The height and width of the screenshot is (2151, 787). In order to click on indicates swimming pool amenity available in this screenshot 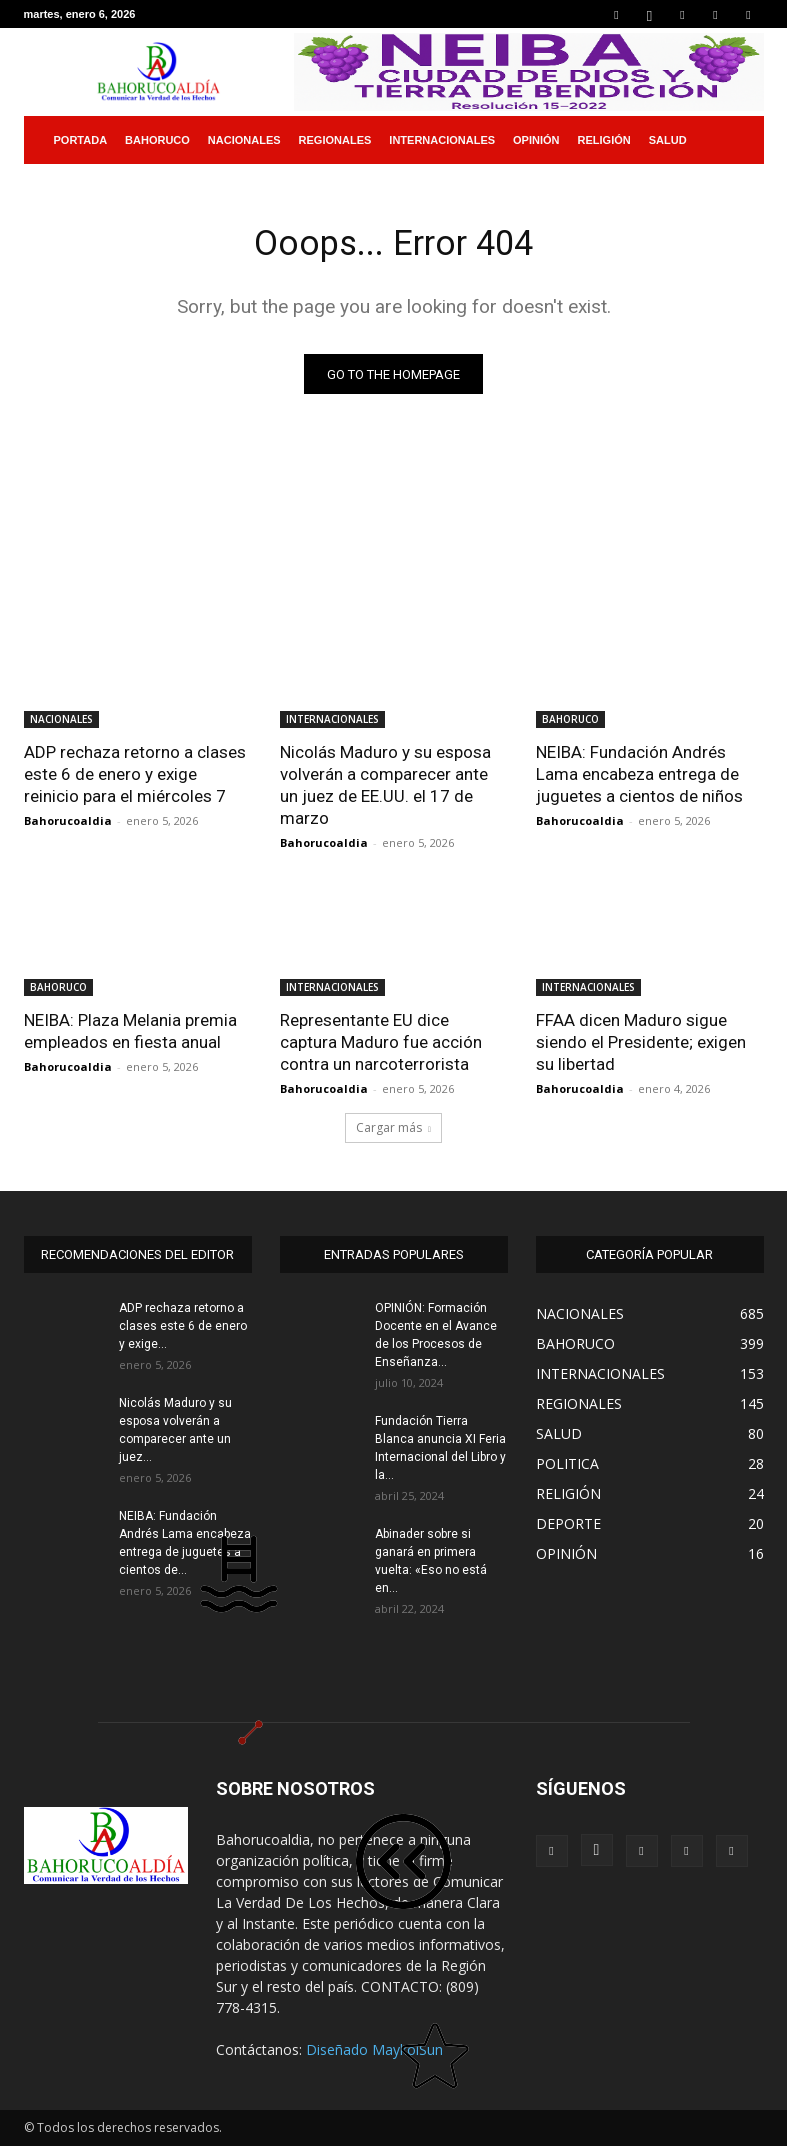, I will do `click(239, 1574)`.